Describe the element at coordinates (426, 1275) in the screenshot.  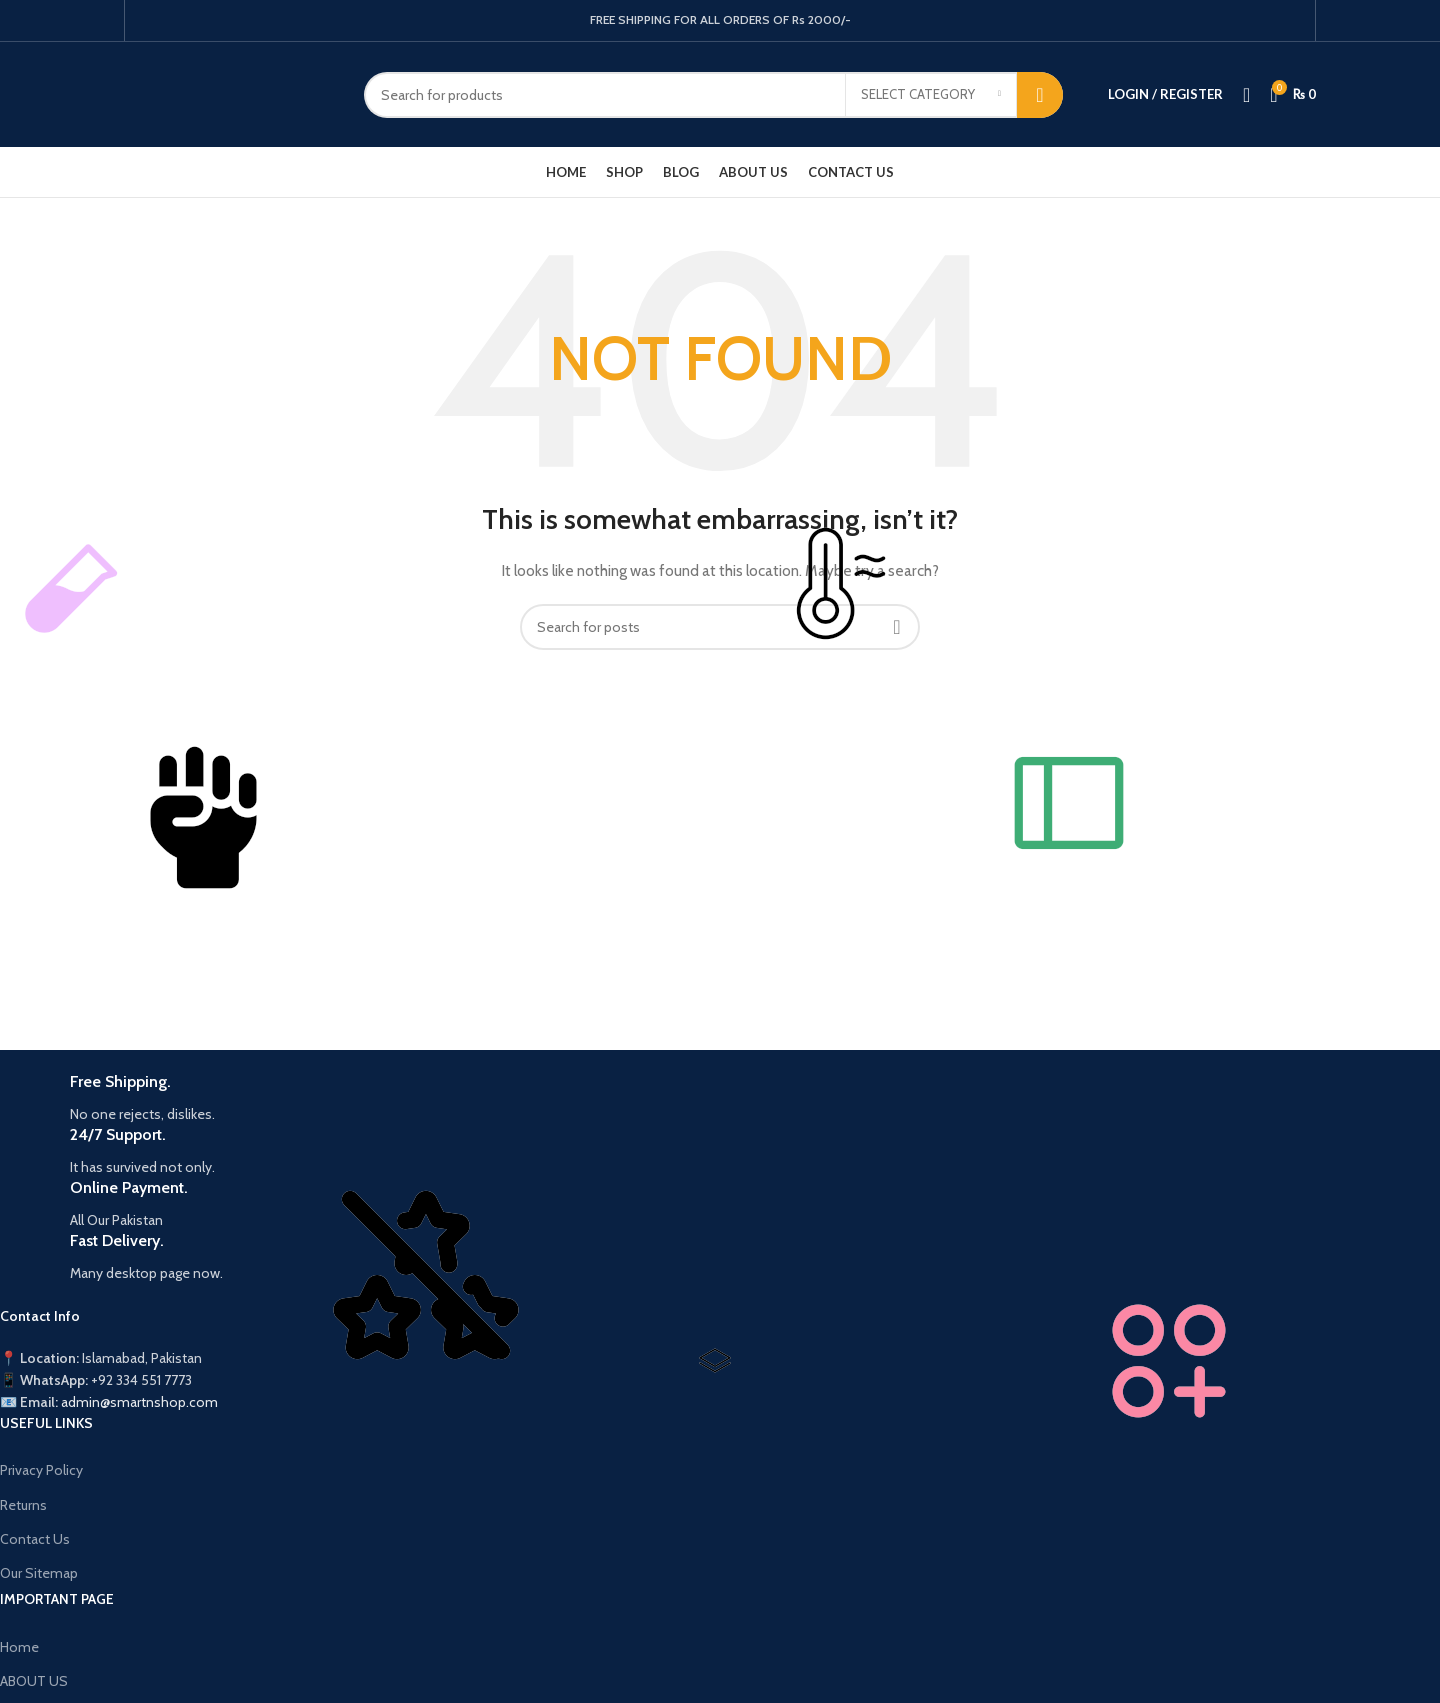
I see `disable star ratings or reviews` at that location.